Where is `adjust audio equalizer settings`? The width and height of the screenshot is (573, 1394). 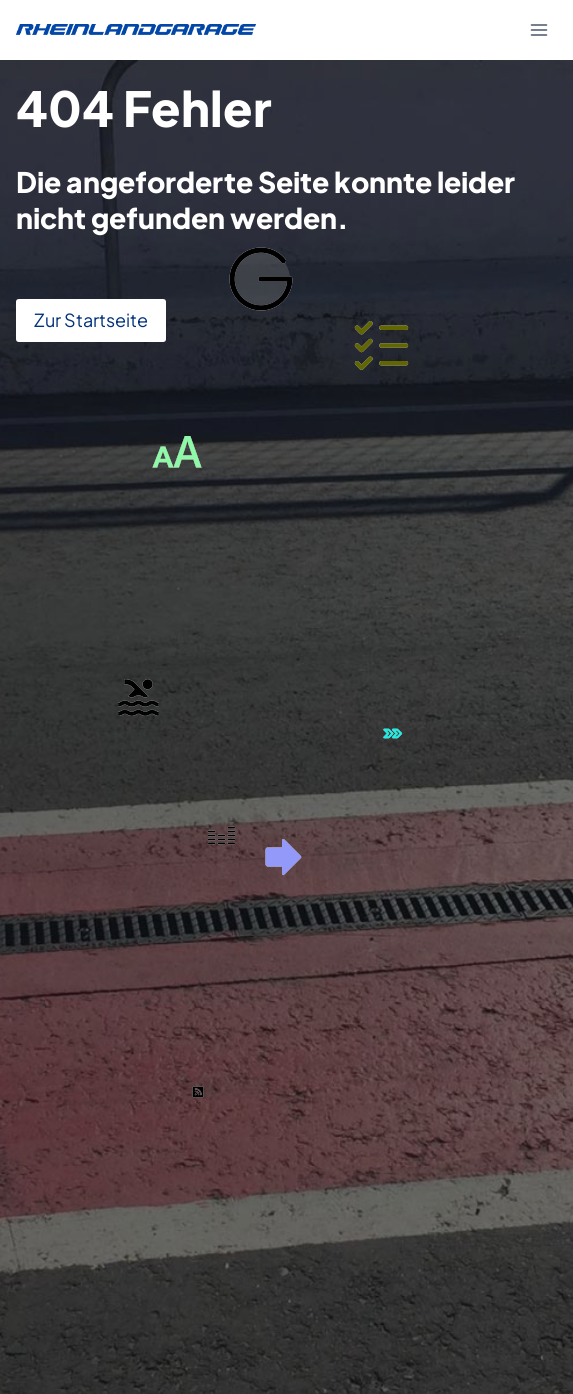 adjust audio equalizer settings is located at coordinates (221, 835).